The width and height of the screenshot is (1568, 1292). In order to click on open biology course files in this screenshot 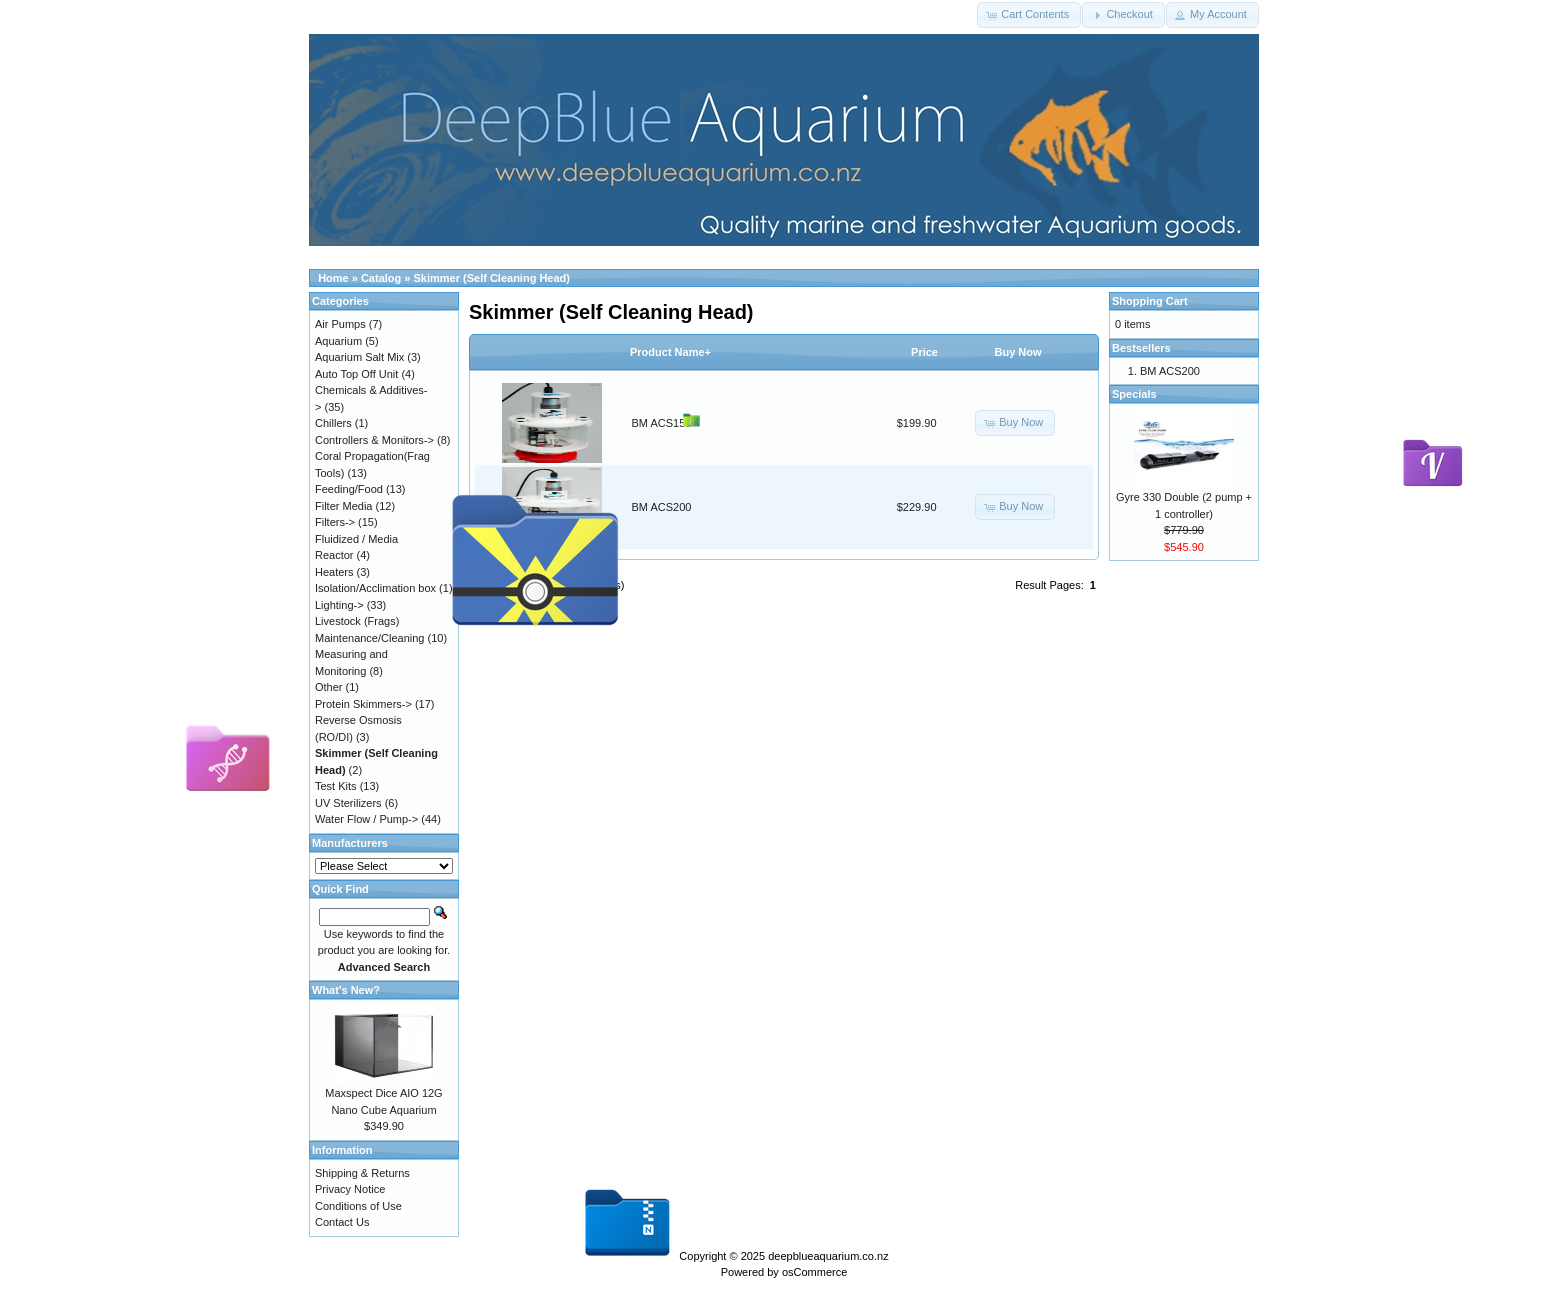, I will do `click(227, 760)`.